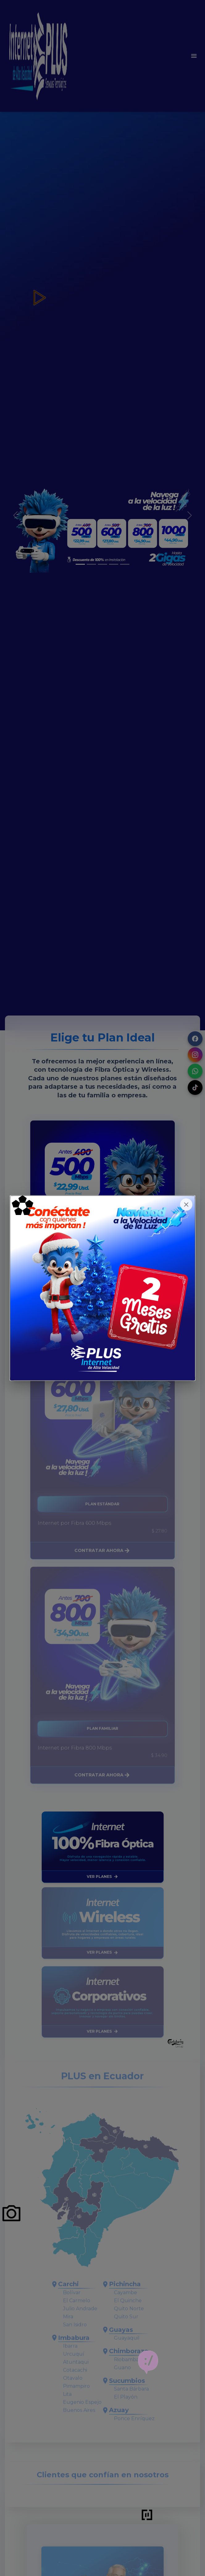 Image resolution: width=205 pixels, height=2576 pixels. What do you see at coordinates (38, 298) in the screenshot?
I see `play media content` at bounding box center [38, 298].